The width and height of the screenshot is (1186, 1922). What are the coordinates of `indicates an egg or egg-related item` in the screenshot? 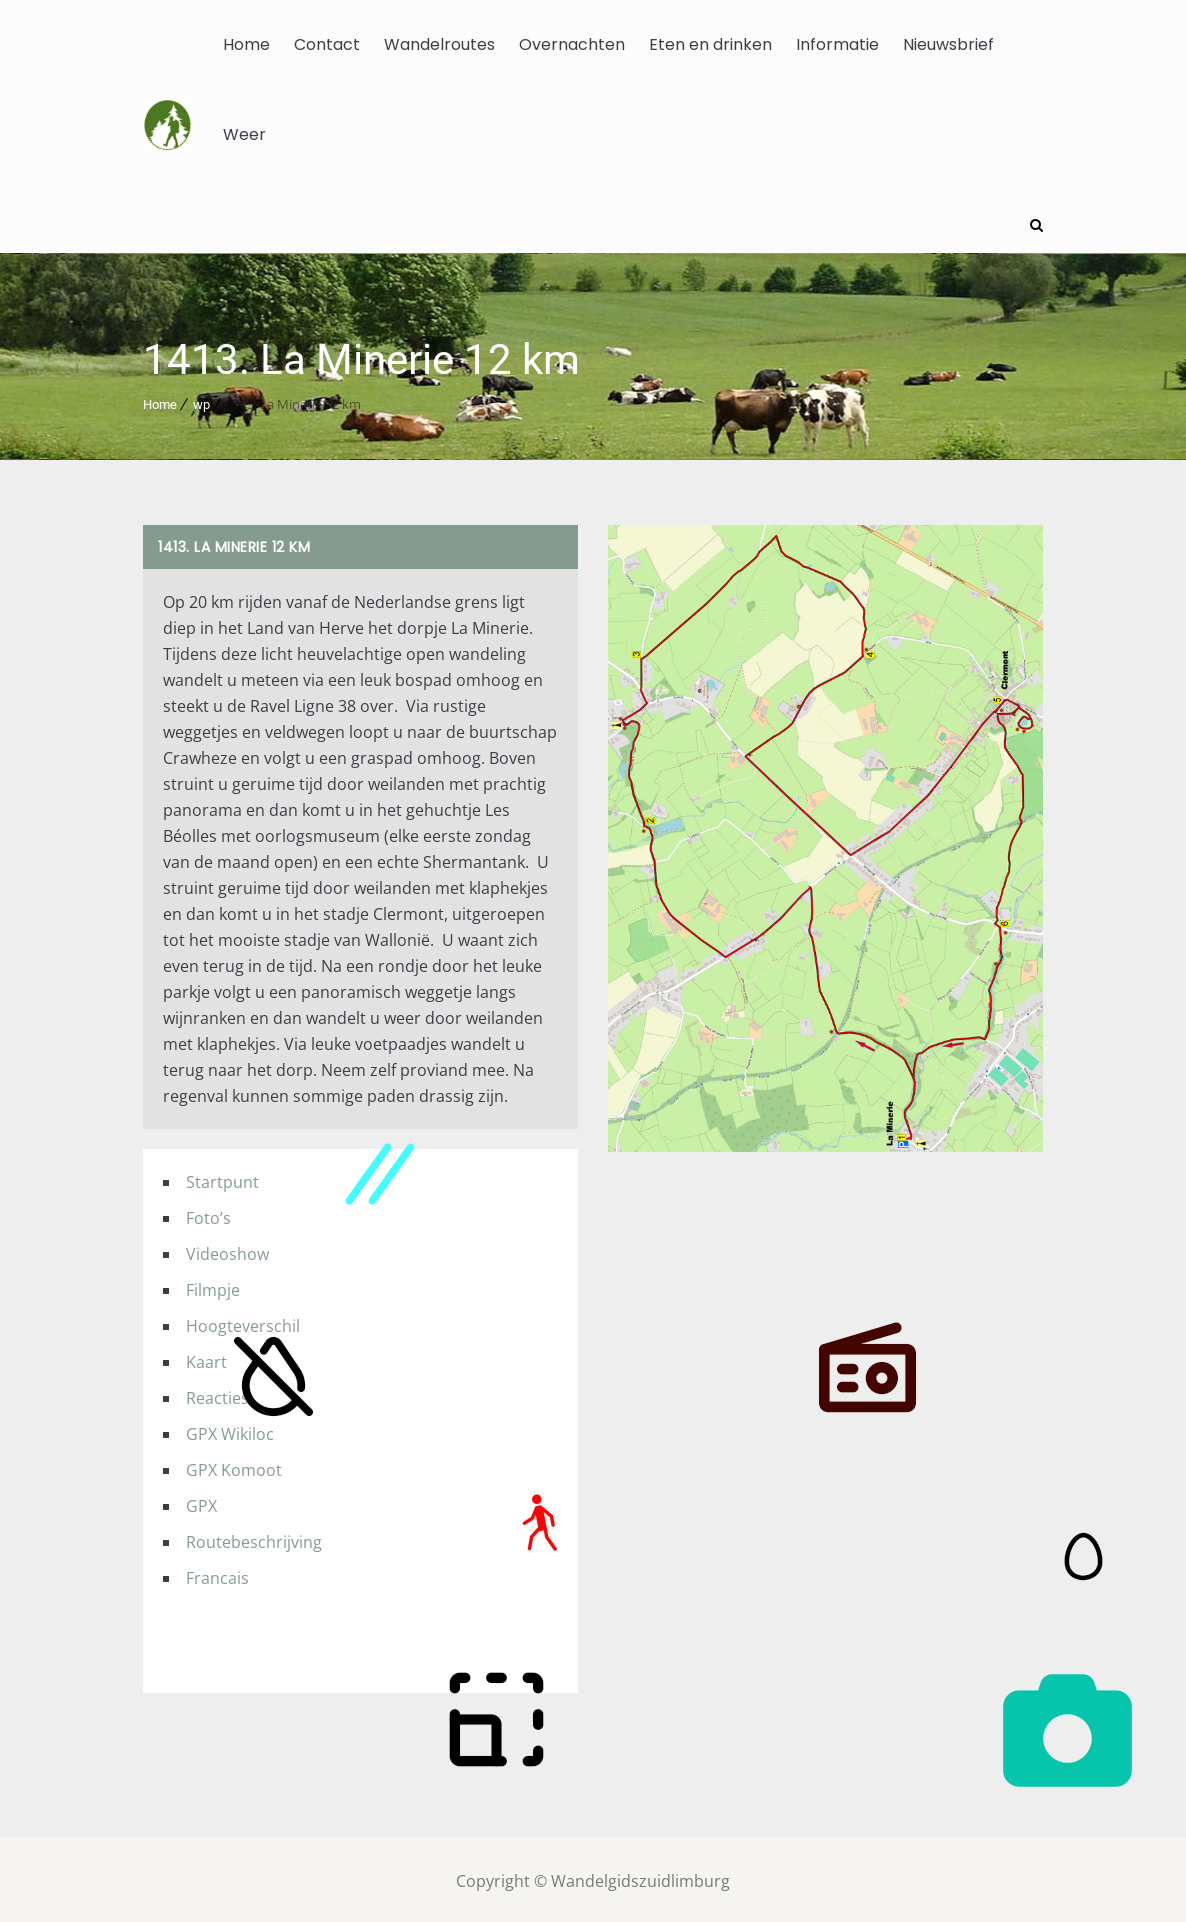 It's located at (1083, 1556).